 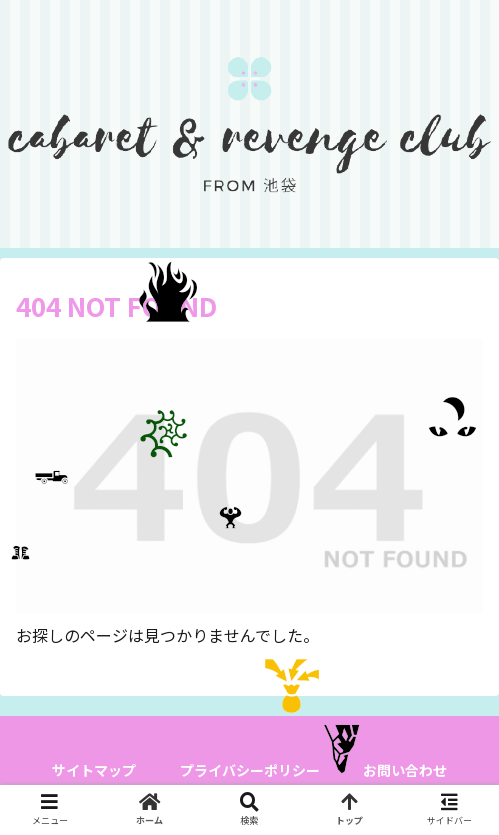 What do you see at coordinates (167, 292) in the screenshot?
I see `indicates a celebration or special event` at bounding box center [167, 292].